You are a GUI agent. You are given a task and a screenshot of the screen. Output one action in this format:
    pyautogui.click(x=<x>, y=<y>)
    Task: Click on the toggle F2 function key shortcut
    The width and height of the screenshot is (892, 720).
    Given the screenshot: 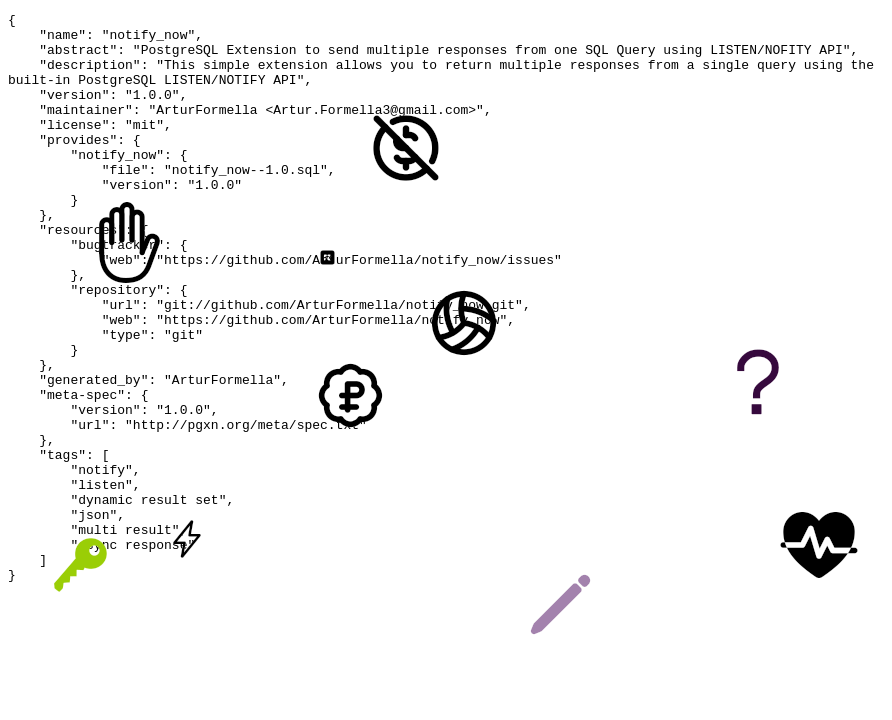 What is the action you would take?
    pyautogui.click(x=327, y=257)
    